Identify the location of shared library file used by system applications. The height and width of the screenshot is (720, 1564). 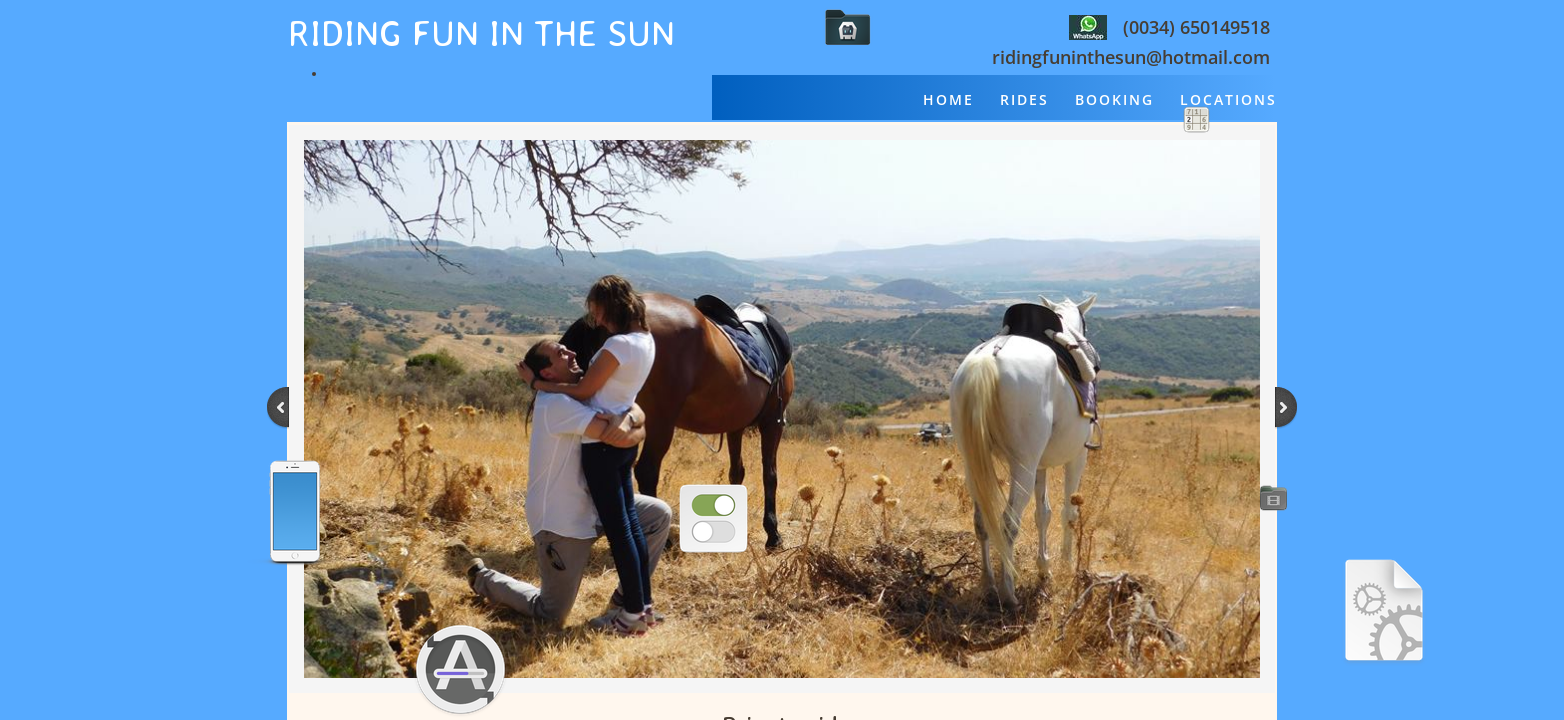
(1384, 612).